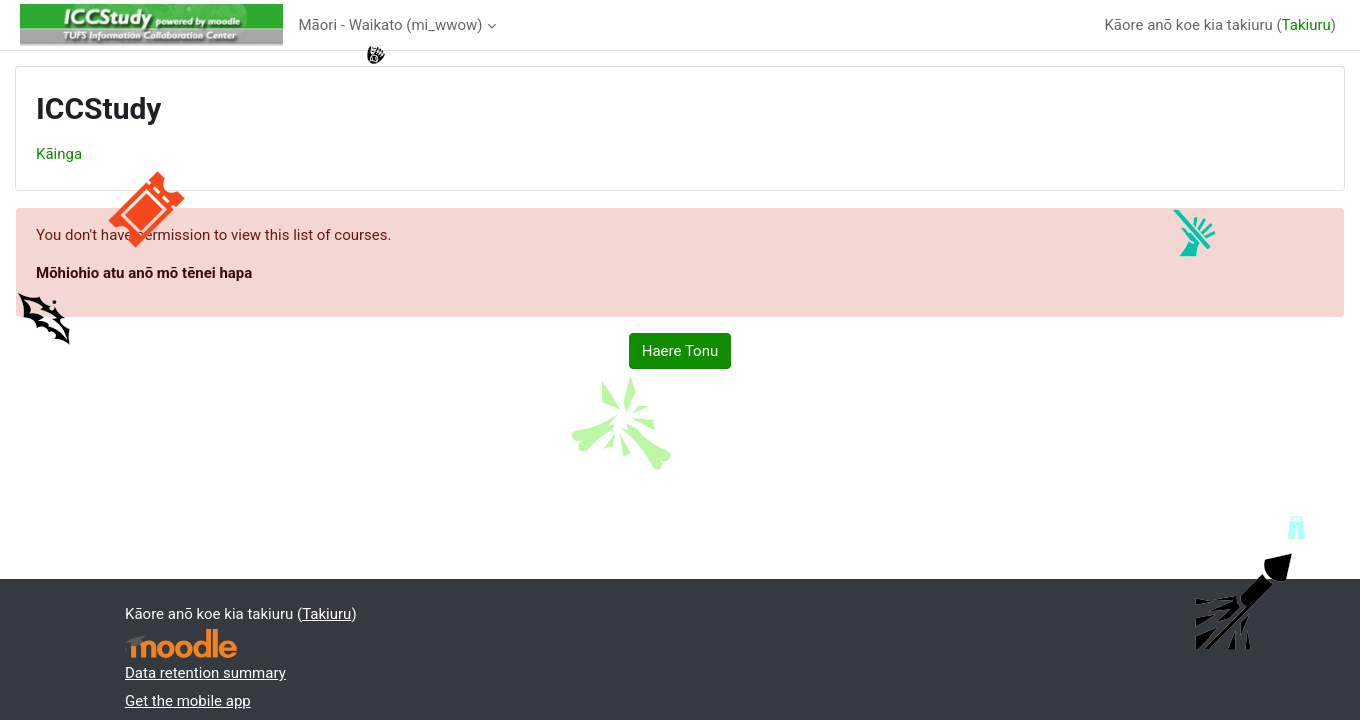  Describe the element at coordinates (146, 209) in the screenshot. I see `view your tickets or passes` at that location.